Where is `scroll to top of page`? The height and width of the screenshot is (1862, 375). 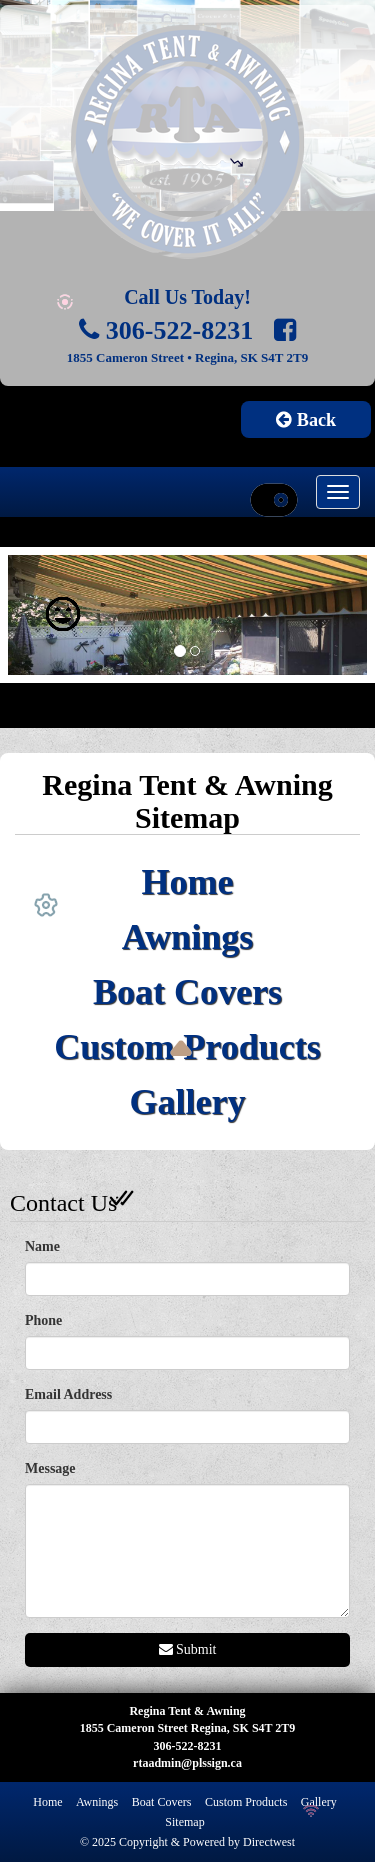 scroll to top of page is located at coordinates (181, 1049).